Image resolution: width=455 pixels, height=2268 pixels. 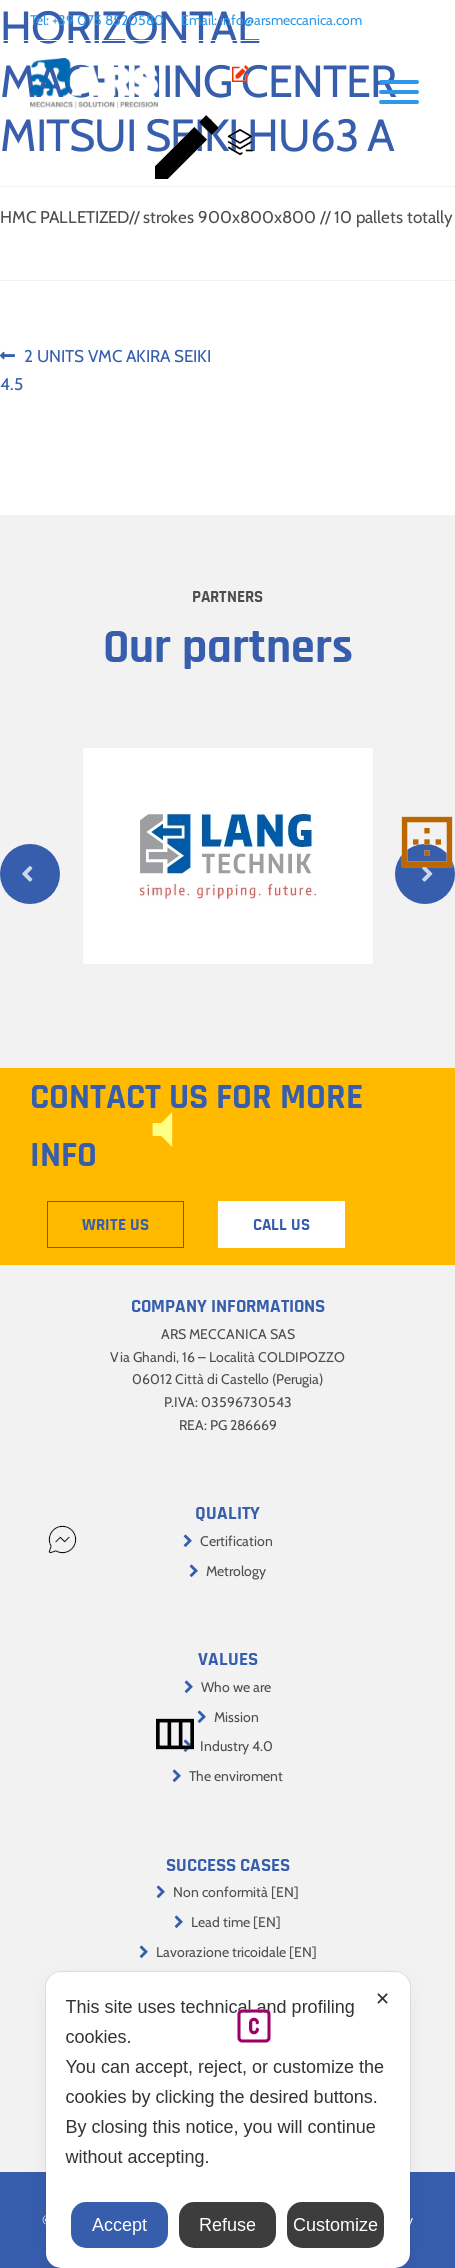 What do you see at coordinates (240, 73) in the screenshot?
I see `compose a new message or document` at bounding box center [240, 73].